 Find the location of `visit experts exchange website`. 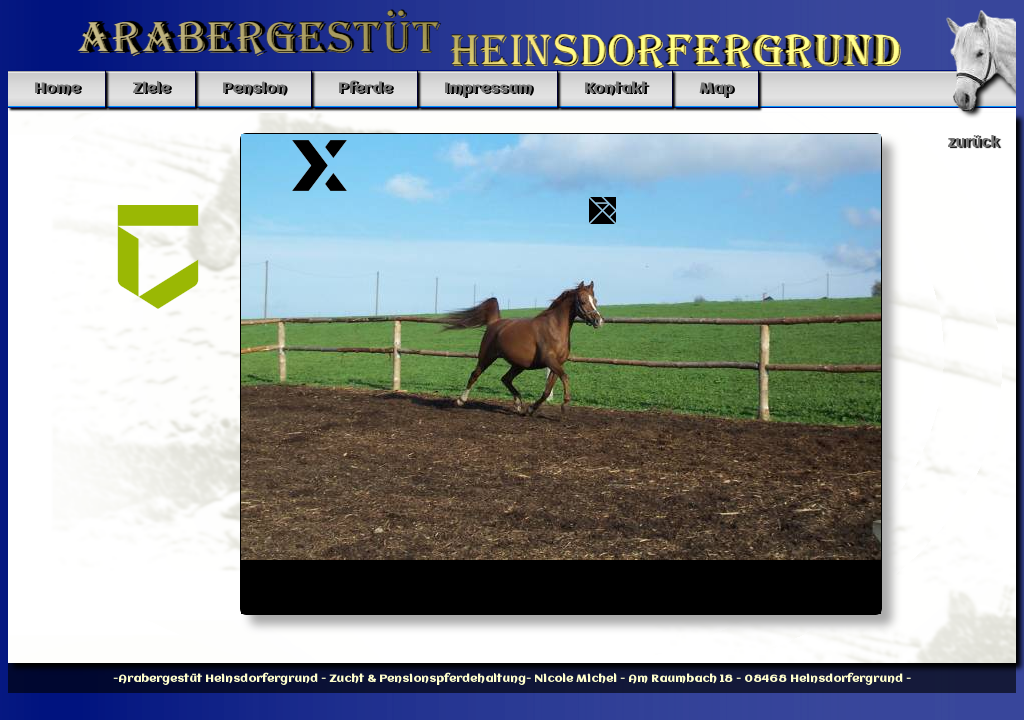

visit experts exchange website is located at coordinates (319, 165).